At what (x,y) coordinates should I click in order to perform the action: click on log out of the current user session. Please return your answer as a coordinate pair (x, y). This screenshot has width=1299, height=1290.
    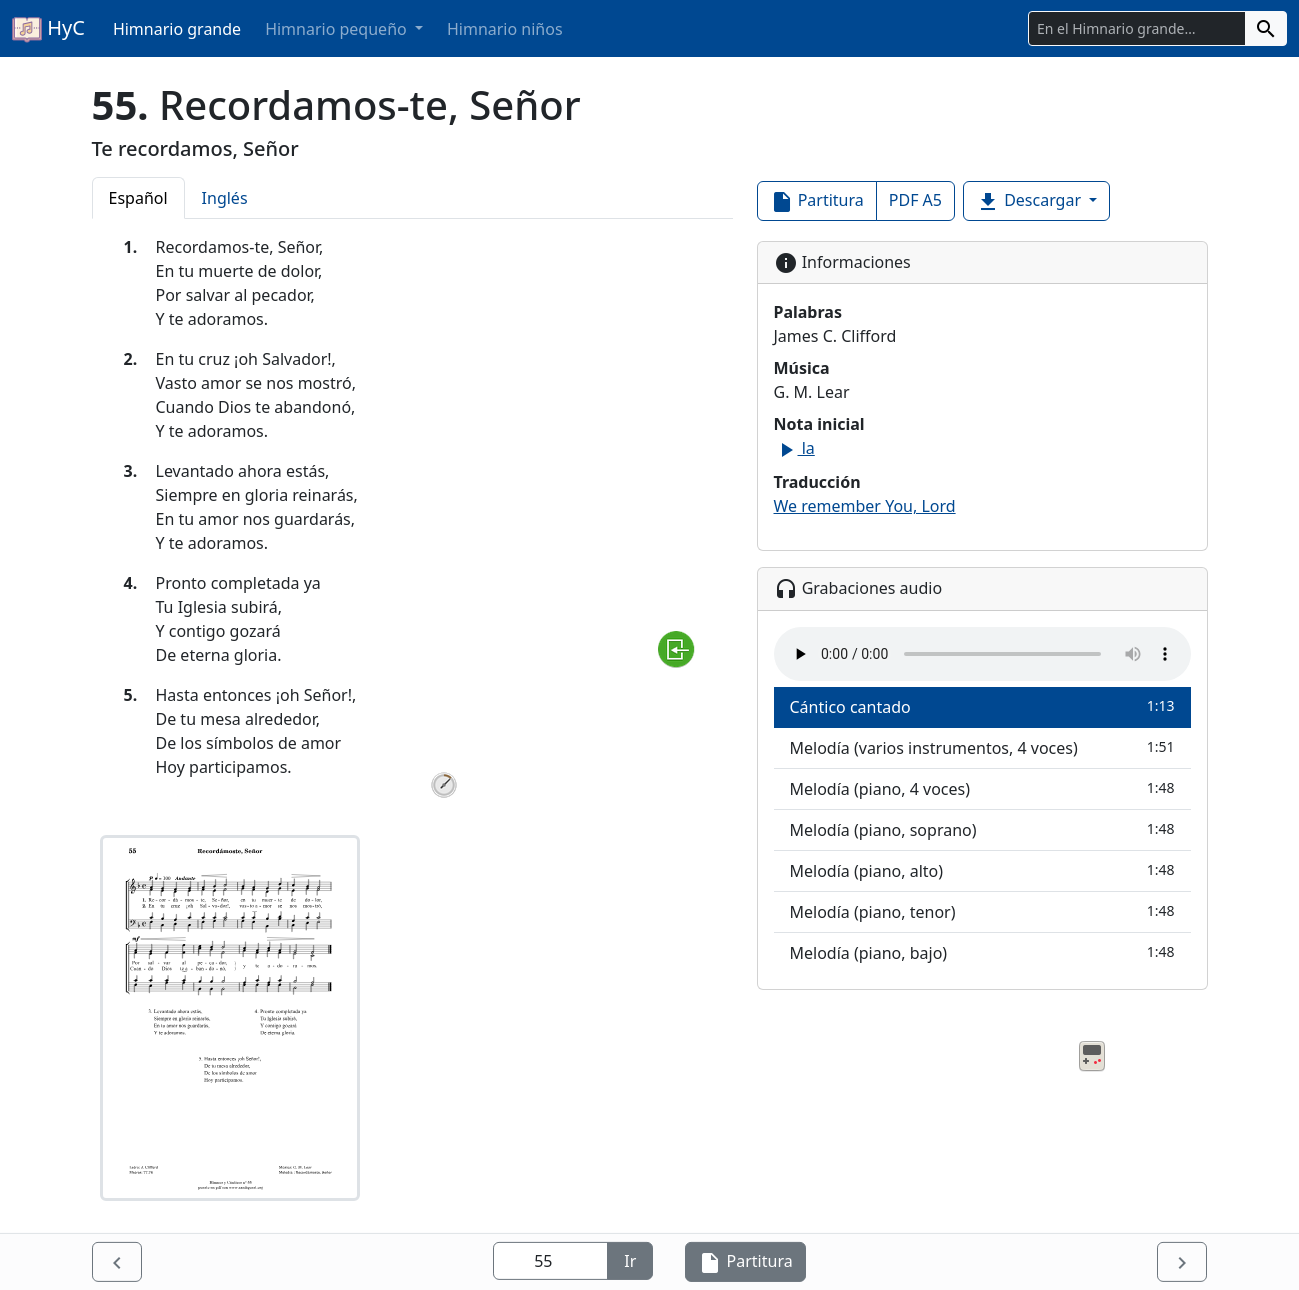
    Looking at the image, I should click on (676, 649).